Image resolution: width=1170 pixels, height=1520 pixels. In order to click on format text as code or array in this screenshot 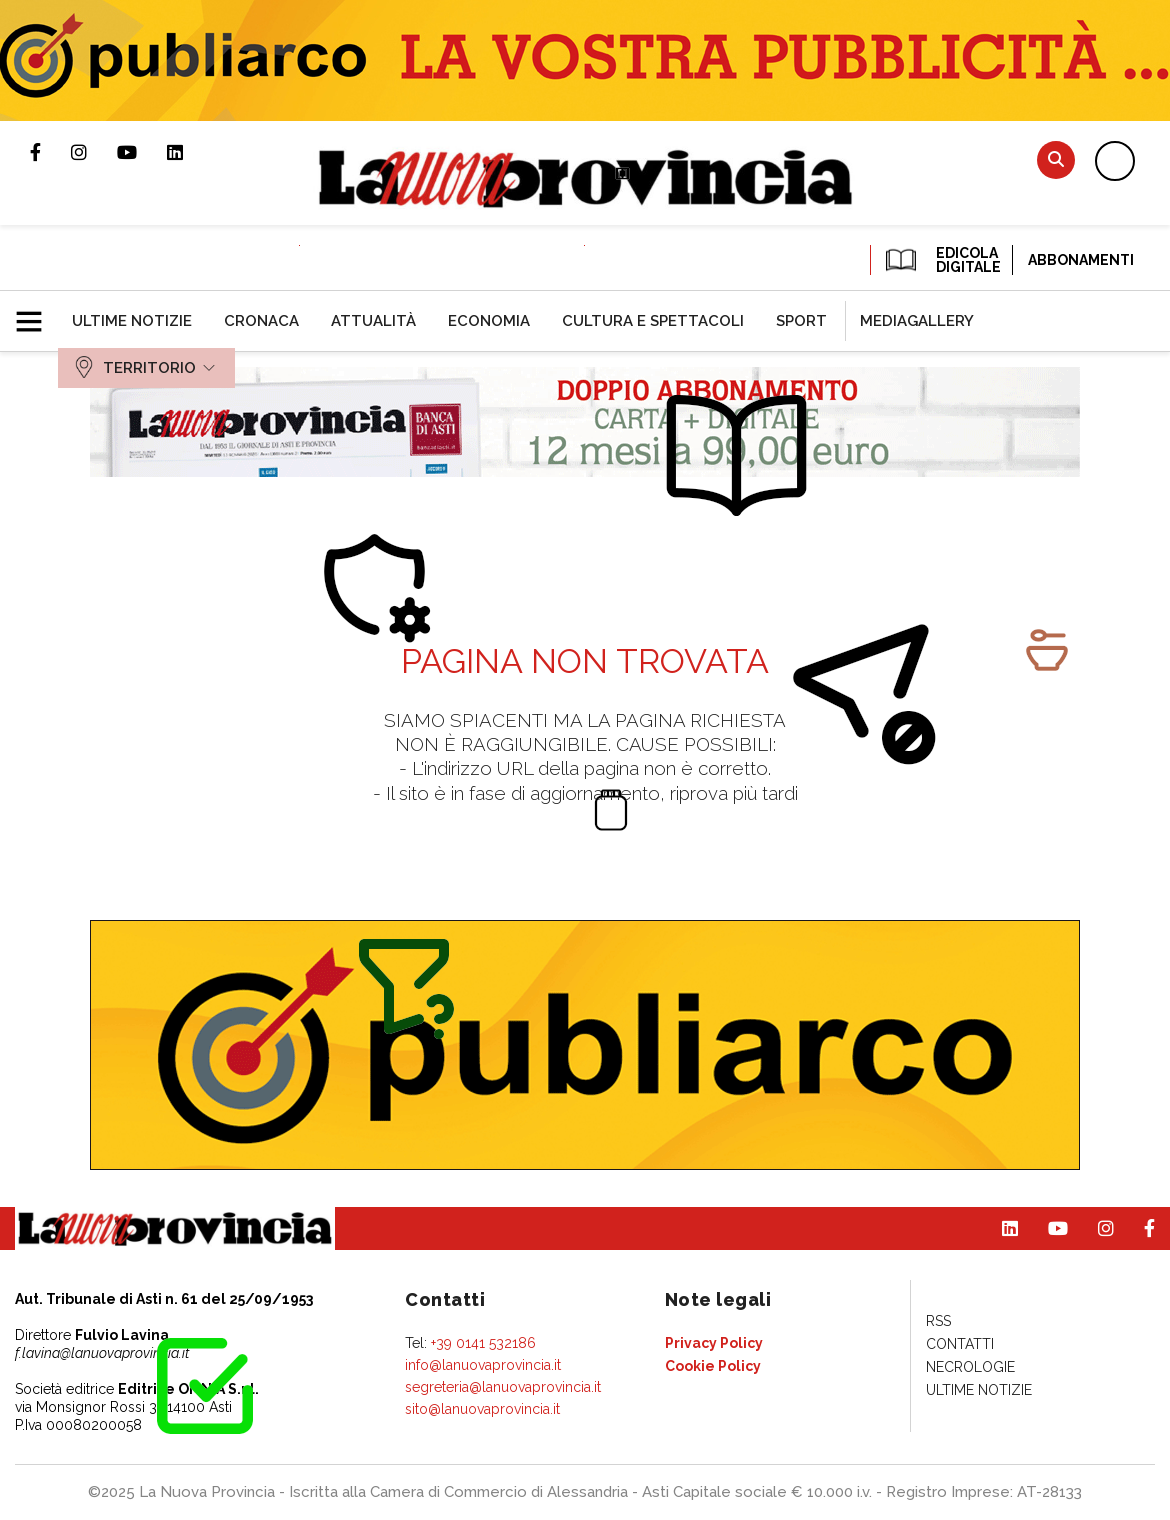, I will do `click(622, 173)`.